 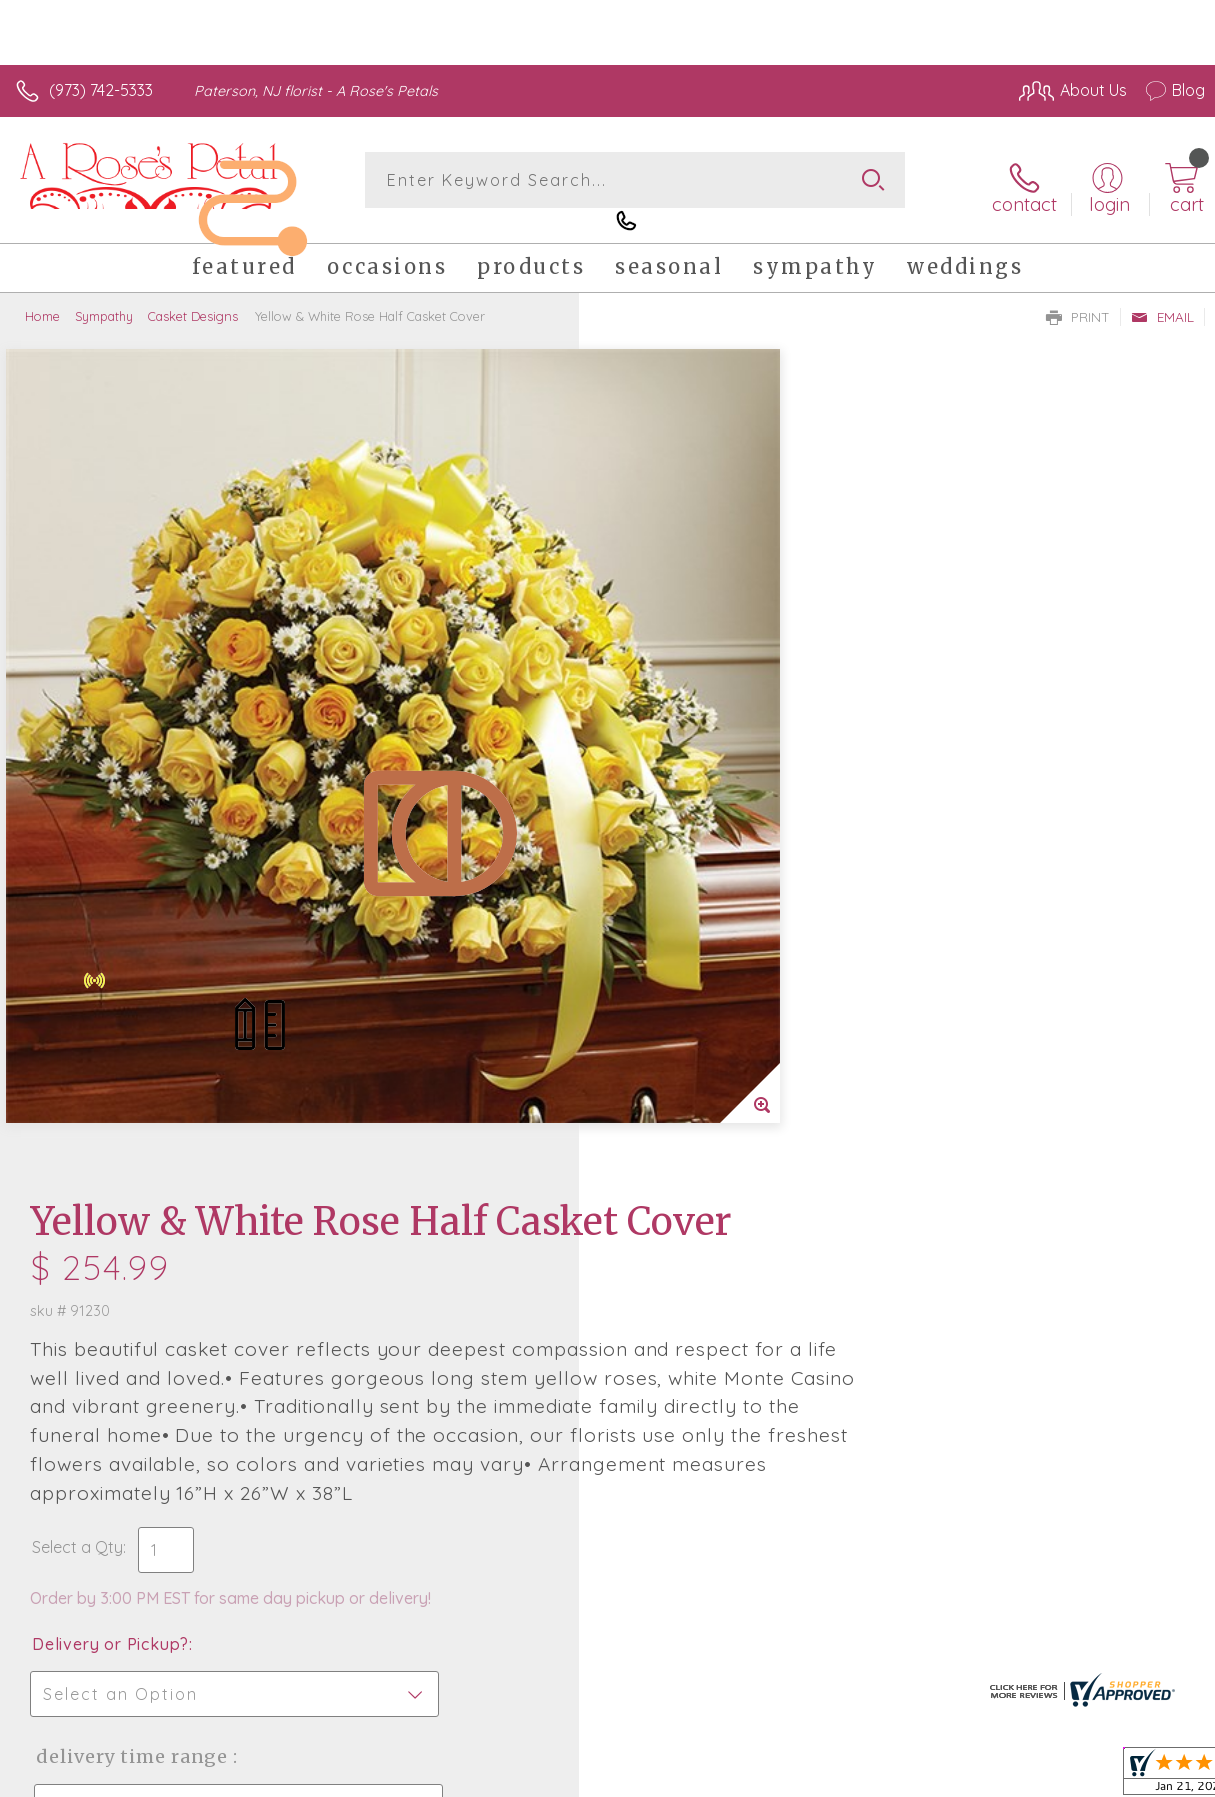 What do you see at coordinates (440, 833) in the screenshot?
I see `toggle between rectangular and circular view modes` at bounding box center [440, 833].